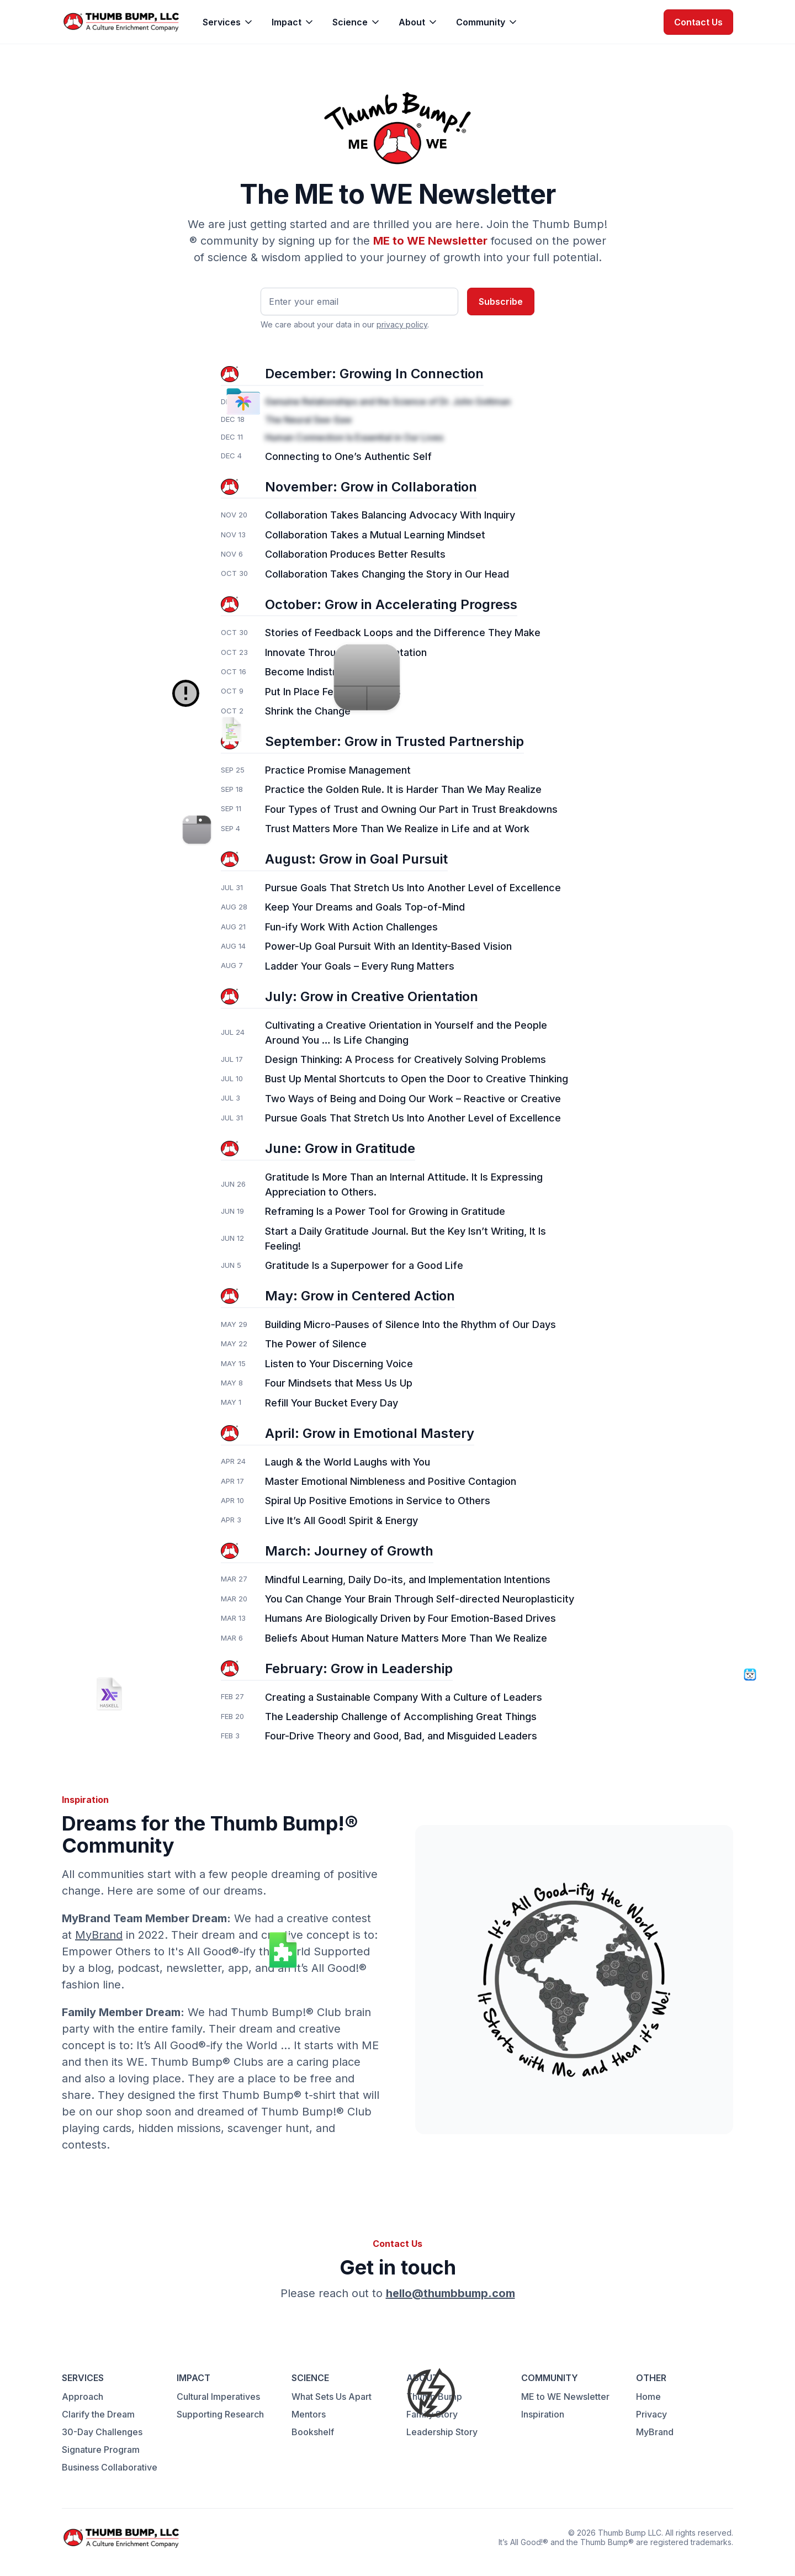 The height and width of the screenshot is (2576, 795). I want to click on touchpad or trackpad input device settings, so click(367, 677).